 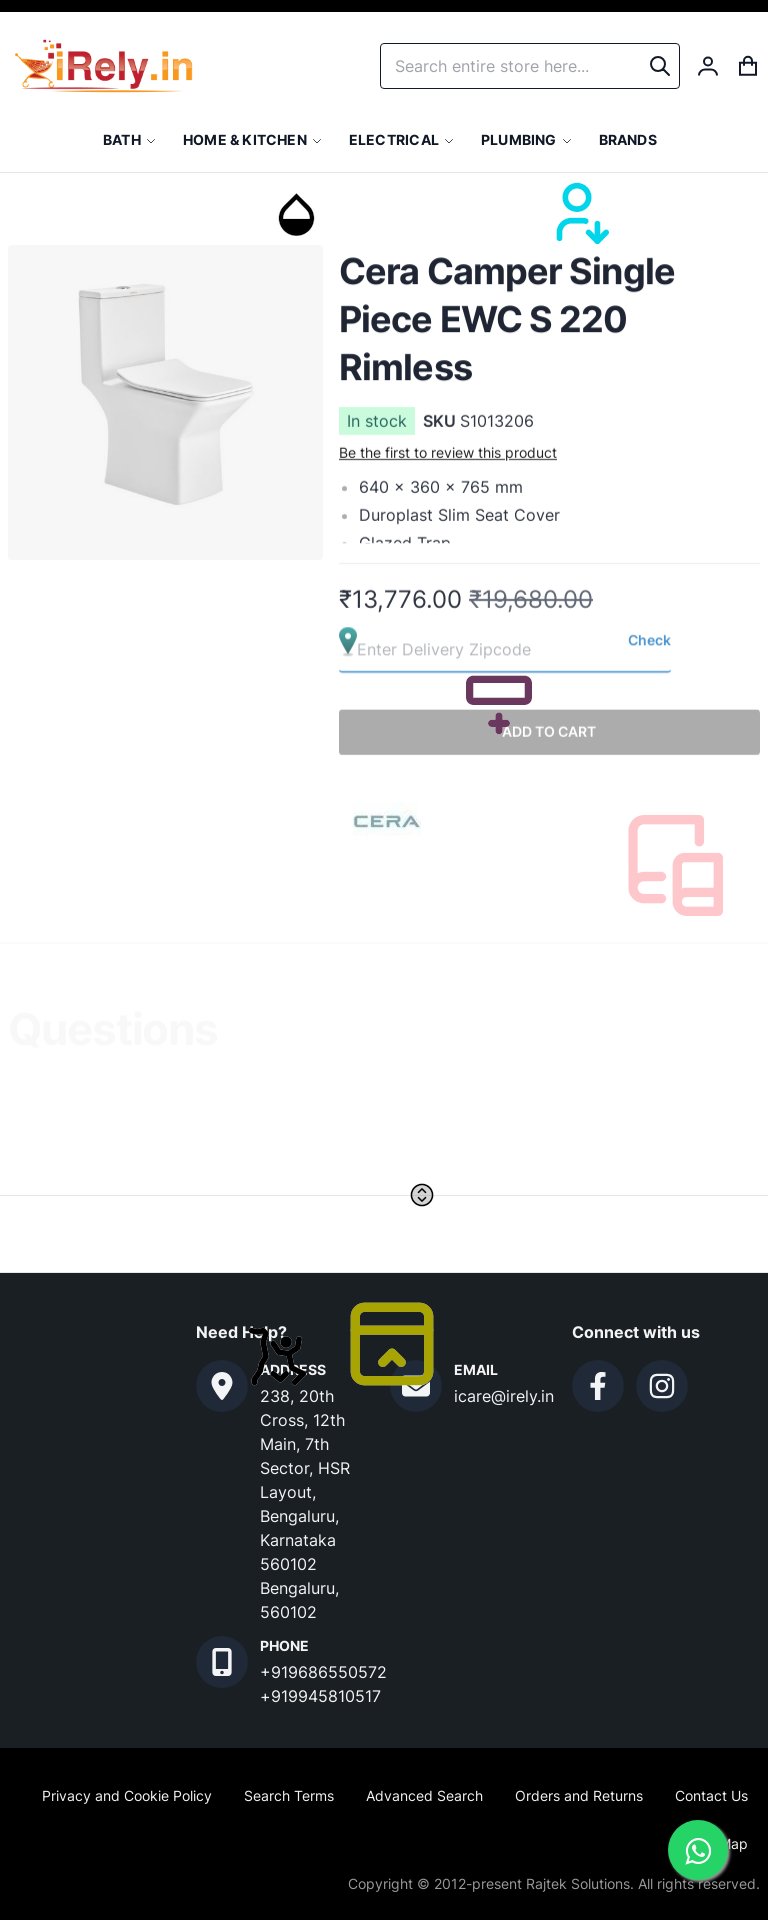 What do you see at coordinates (577, 212) in the screenshot?
I see `demote a user's role or permissions` at bounding box center [577, 212].